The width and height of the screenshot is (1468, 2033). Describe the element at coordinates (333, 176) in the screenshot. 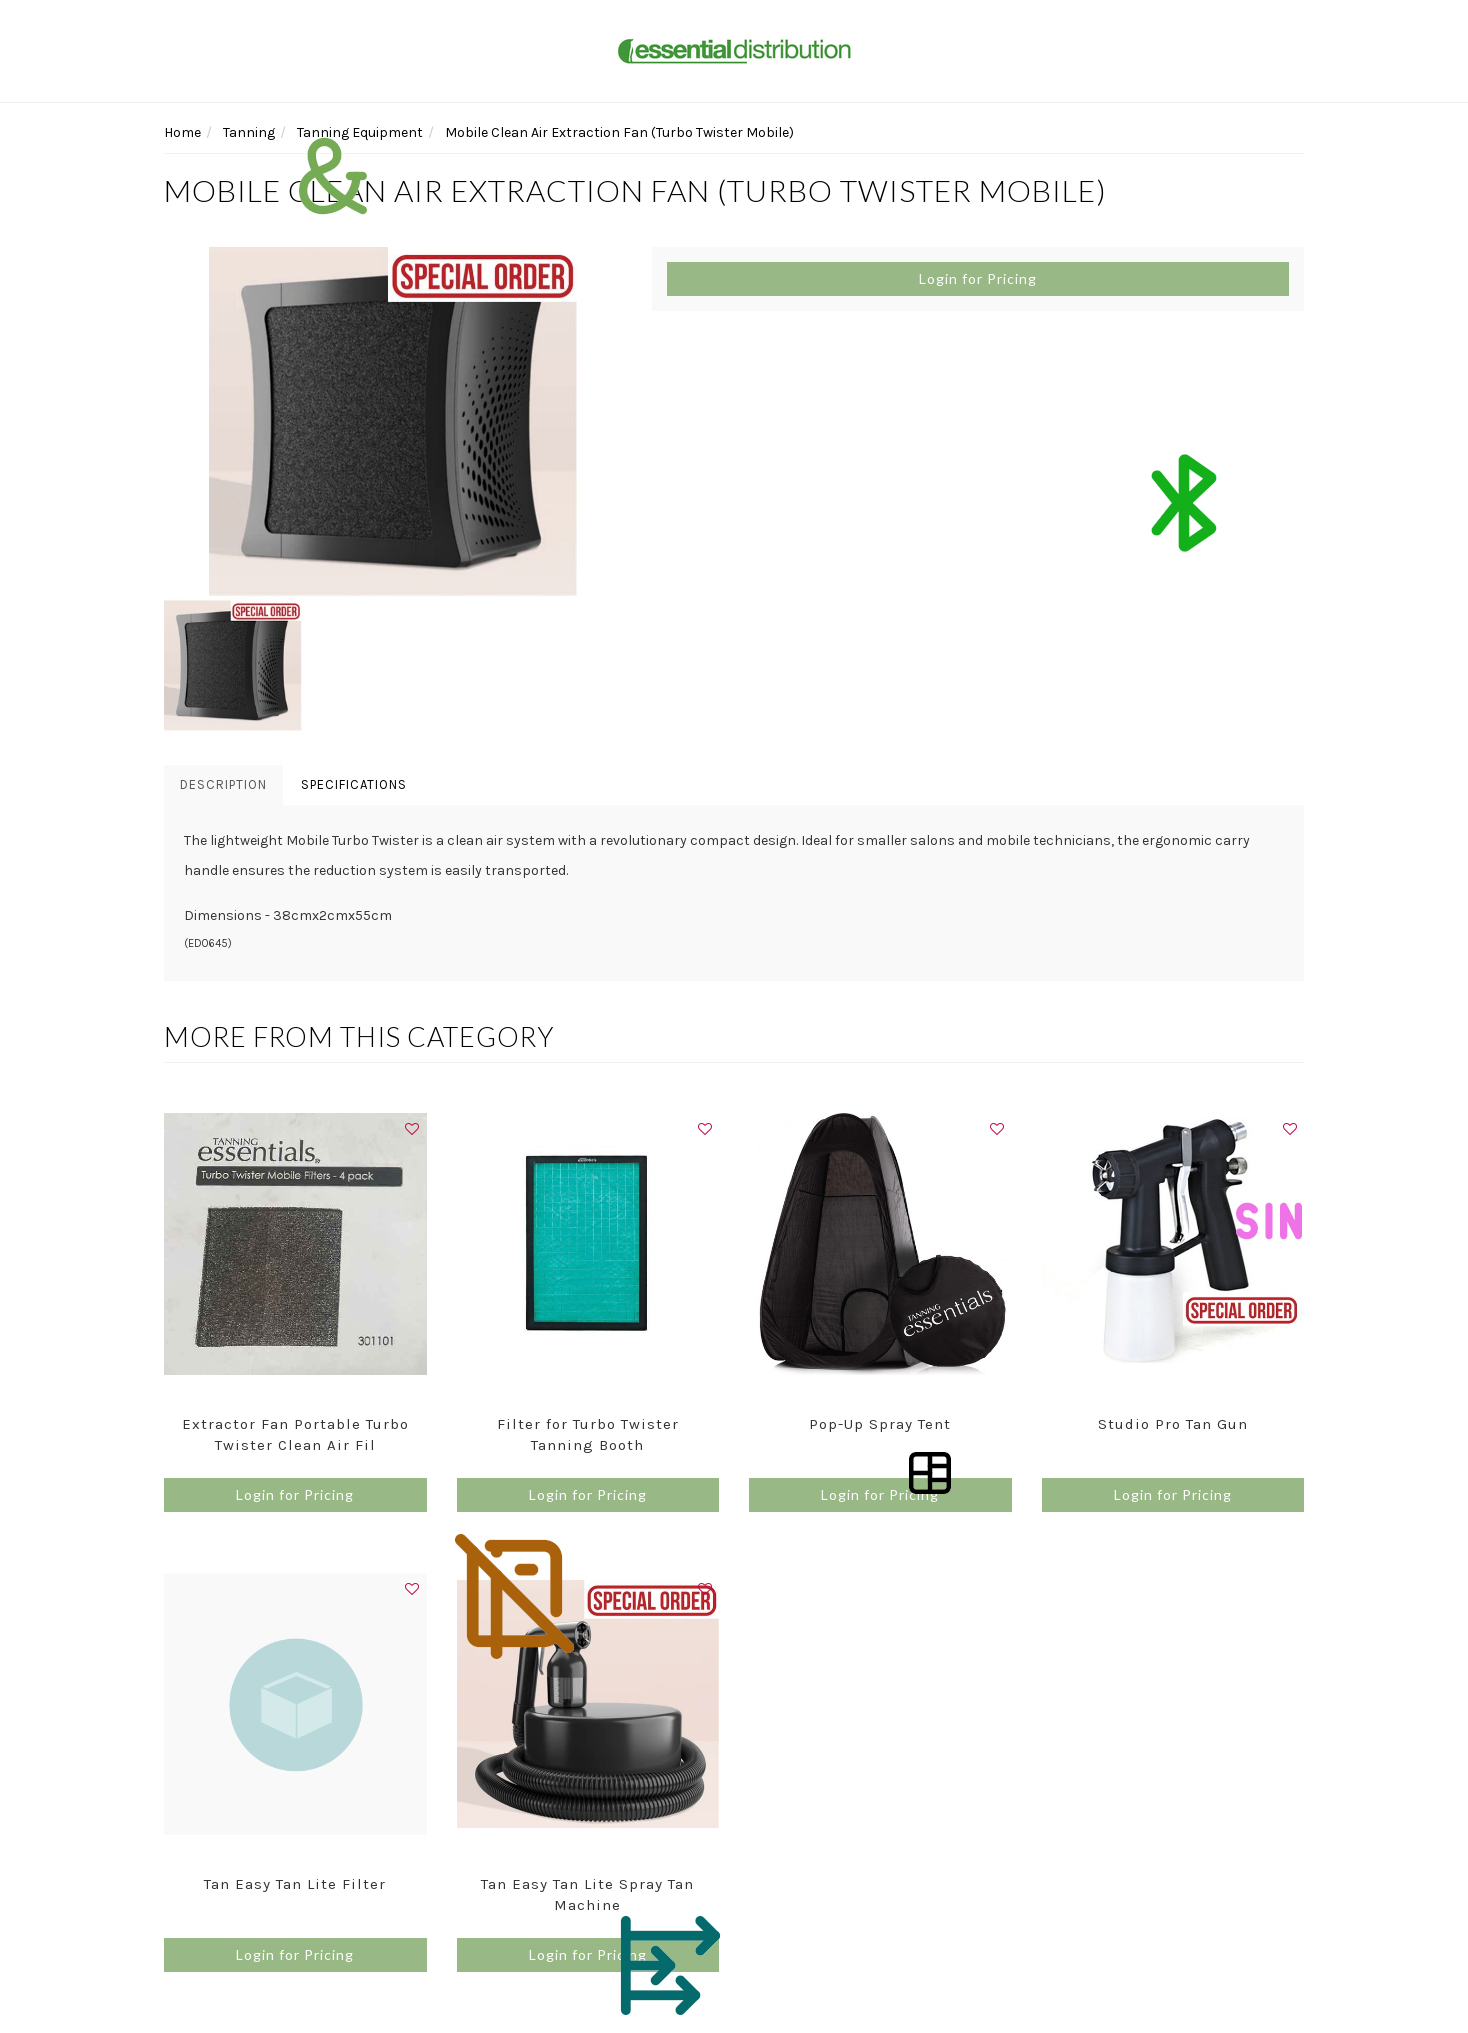

I see `insert an ampersand symbol or special character` at that location.